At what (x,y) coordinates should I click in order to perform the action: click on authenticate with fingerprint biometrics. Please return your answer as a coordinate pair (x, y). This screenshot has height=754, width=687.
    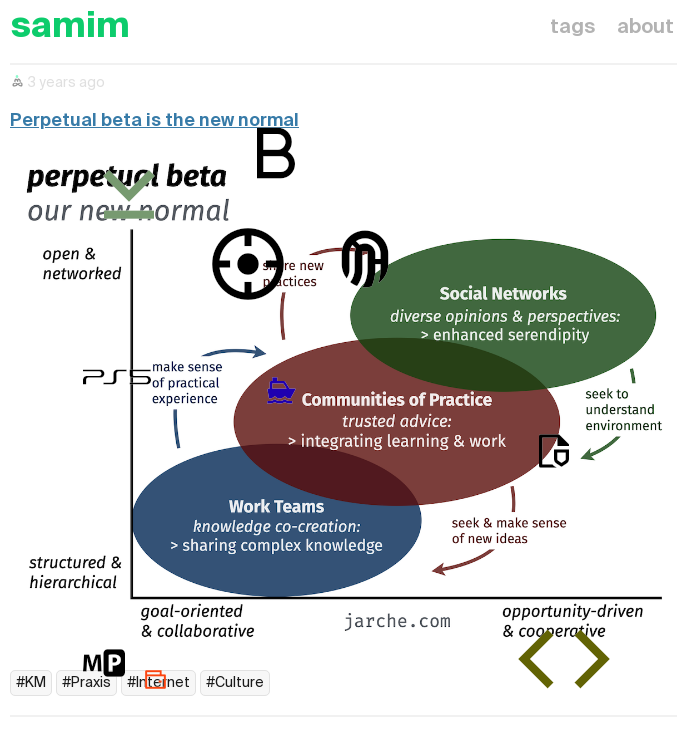
    Looking at the image, I should click on (365, 259).